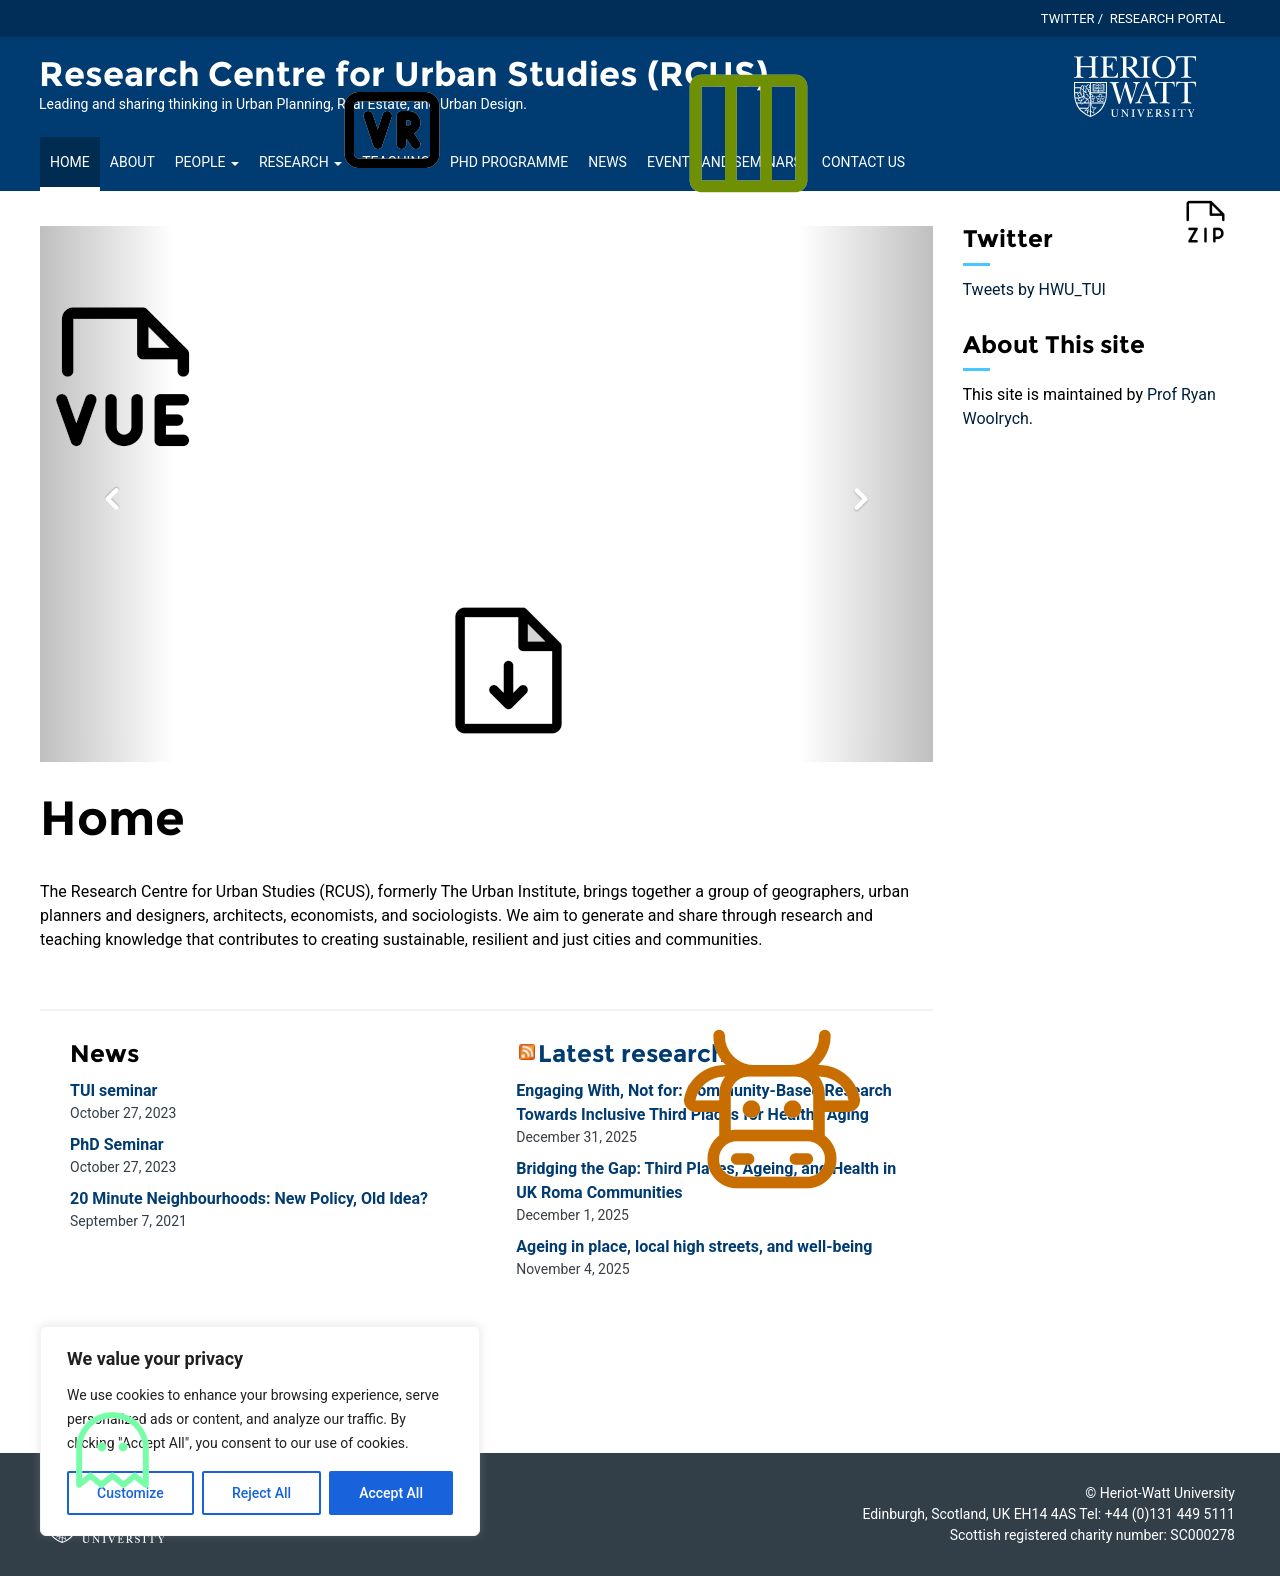  Describe the element at coordinates (125, 382) in the screenshot. I see `vue.js component or project file` at that location.